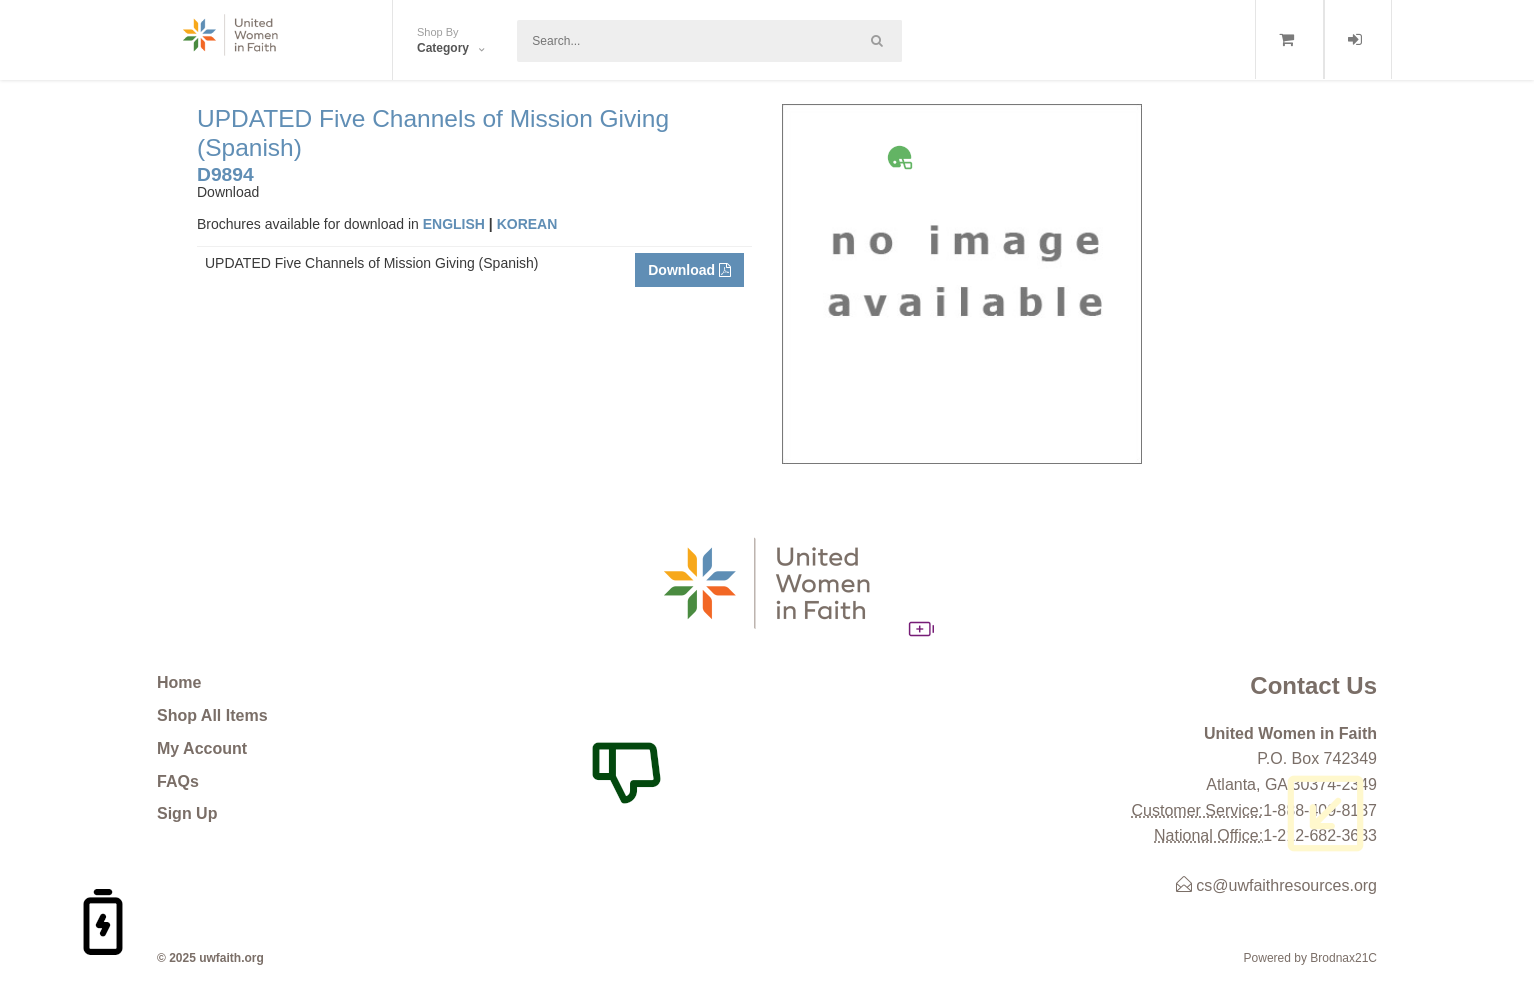 The height and width of the screenshot is (988, 1534). I want to click on add or extend battery life, so click(921, 629).